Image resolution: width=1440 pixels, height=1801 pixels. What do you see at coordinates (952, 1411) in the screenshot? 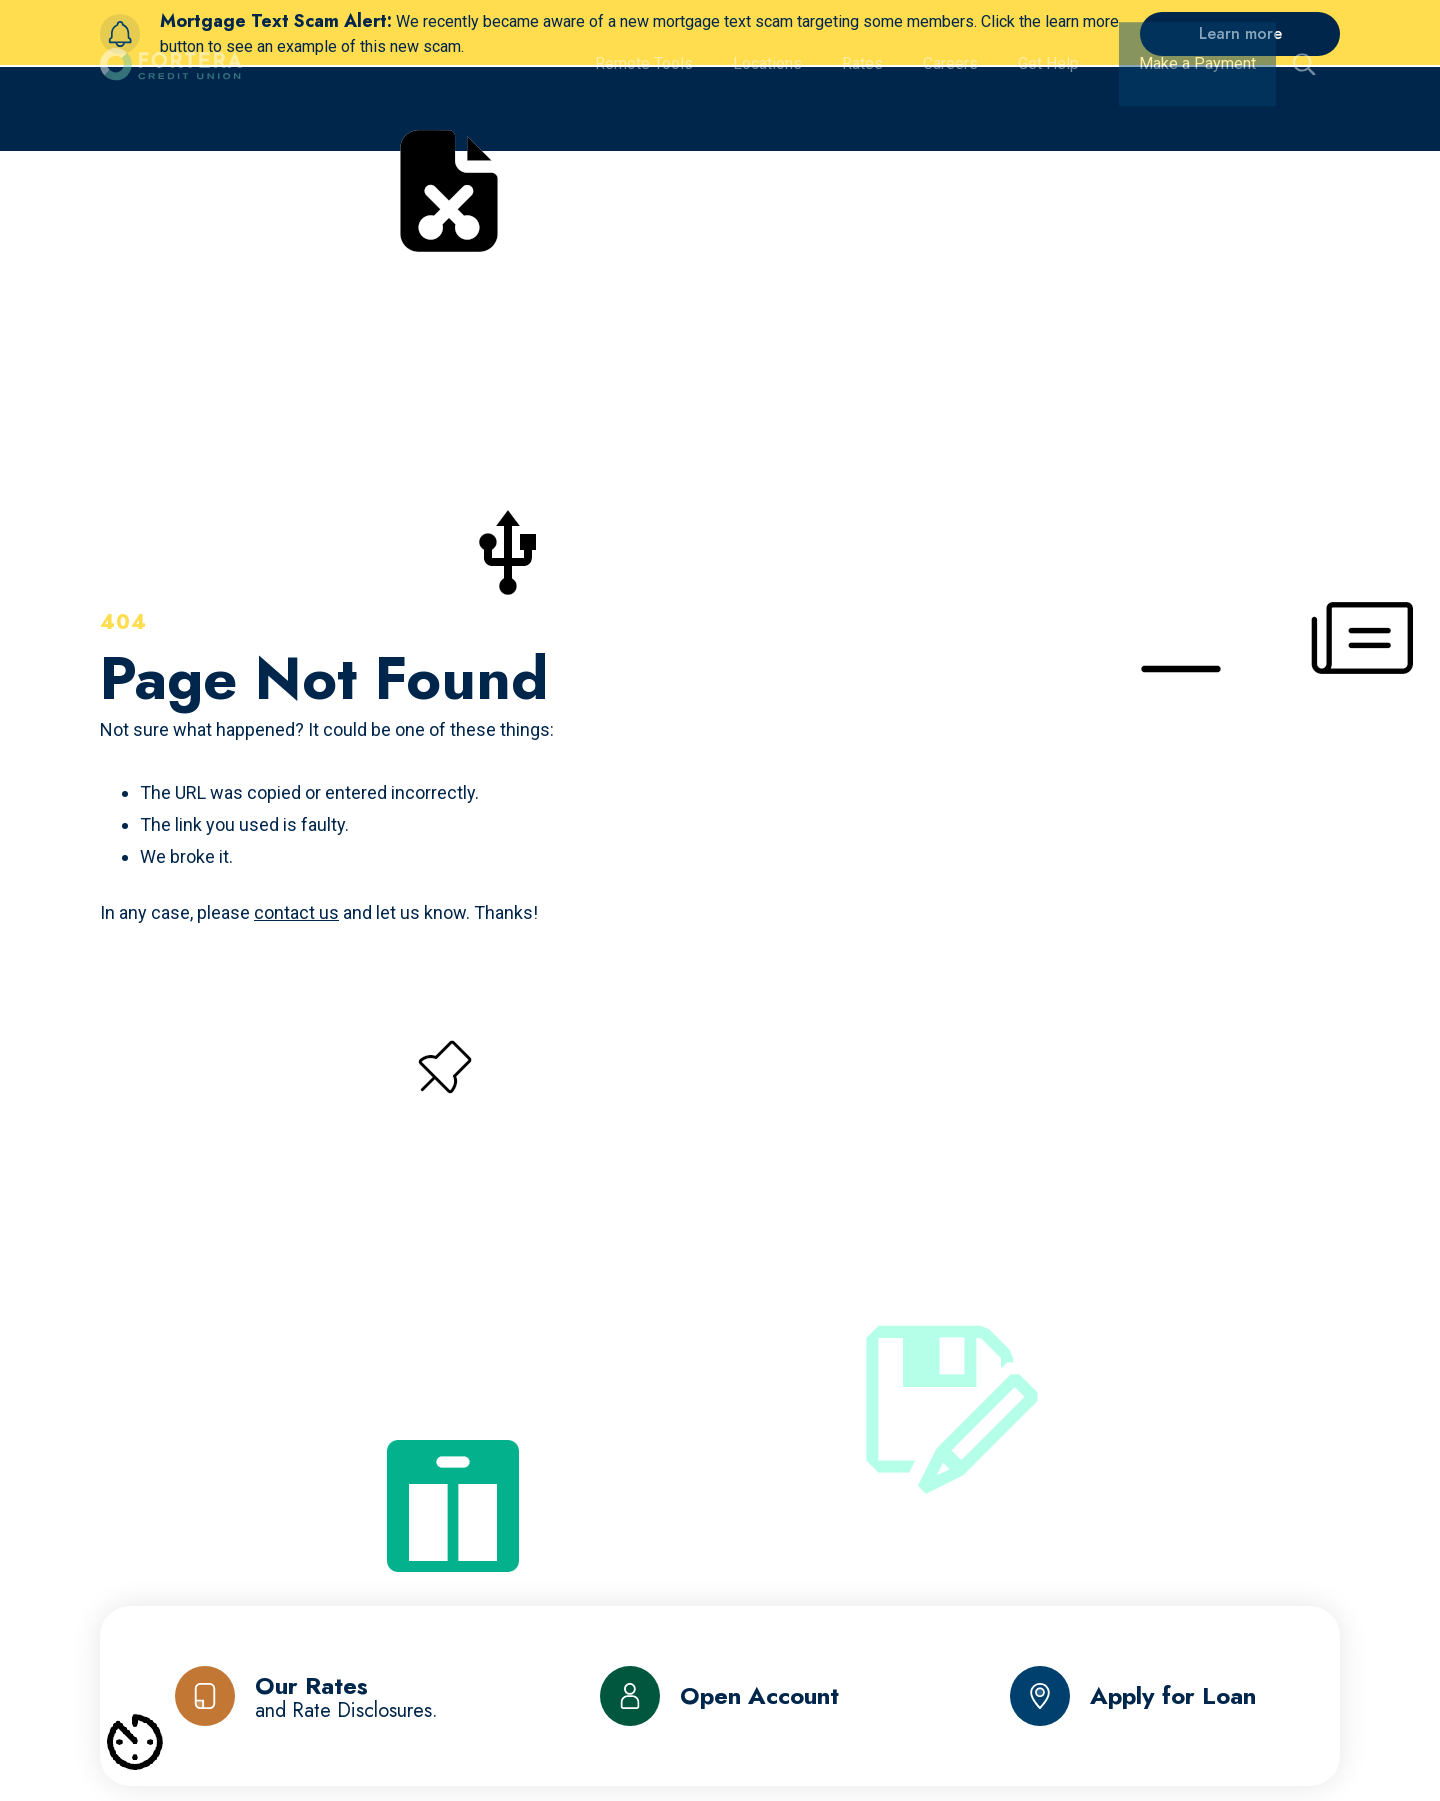
I see `save file with a new name or location` at bounding box center [952, 1411].